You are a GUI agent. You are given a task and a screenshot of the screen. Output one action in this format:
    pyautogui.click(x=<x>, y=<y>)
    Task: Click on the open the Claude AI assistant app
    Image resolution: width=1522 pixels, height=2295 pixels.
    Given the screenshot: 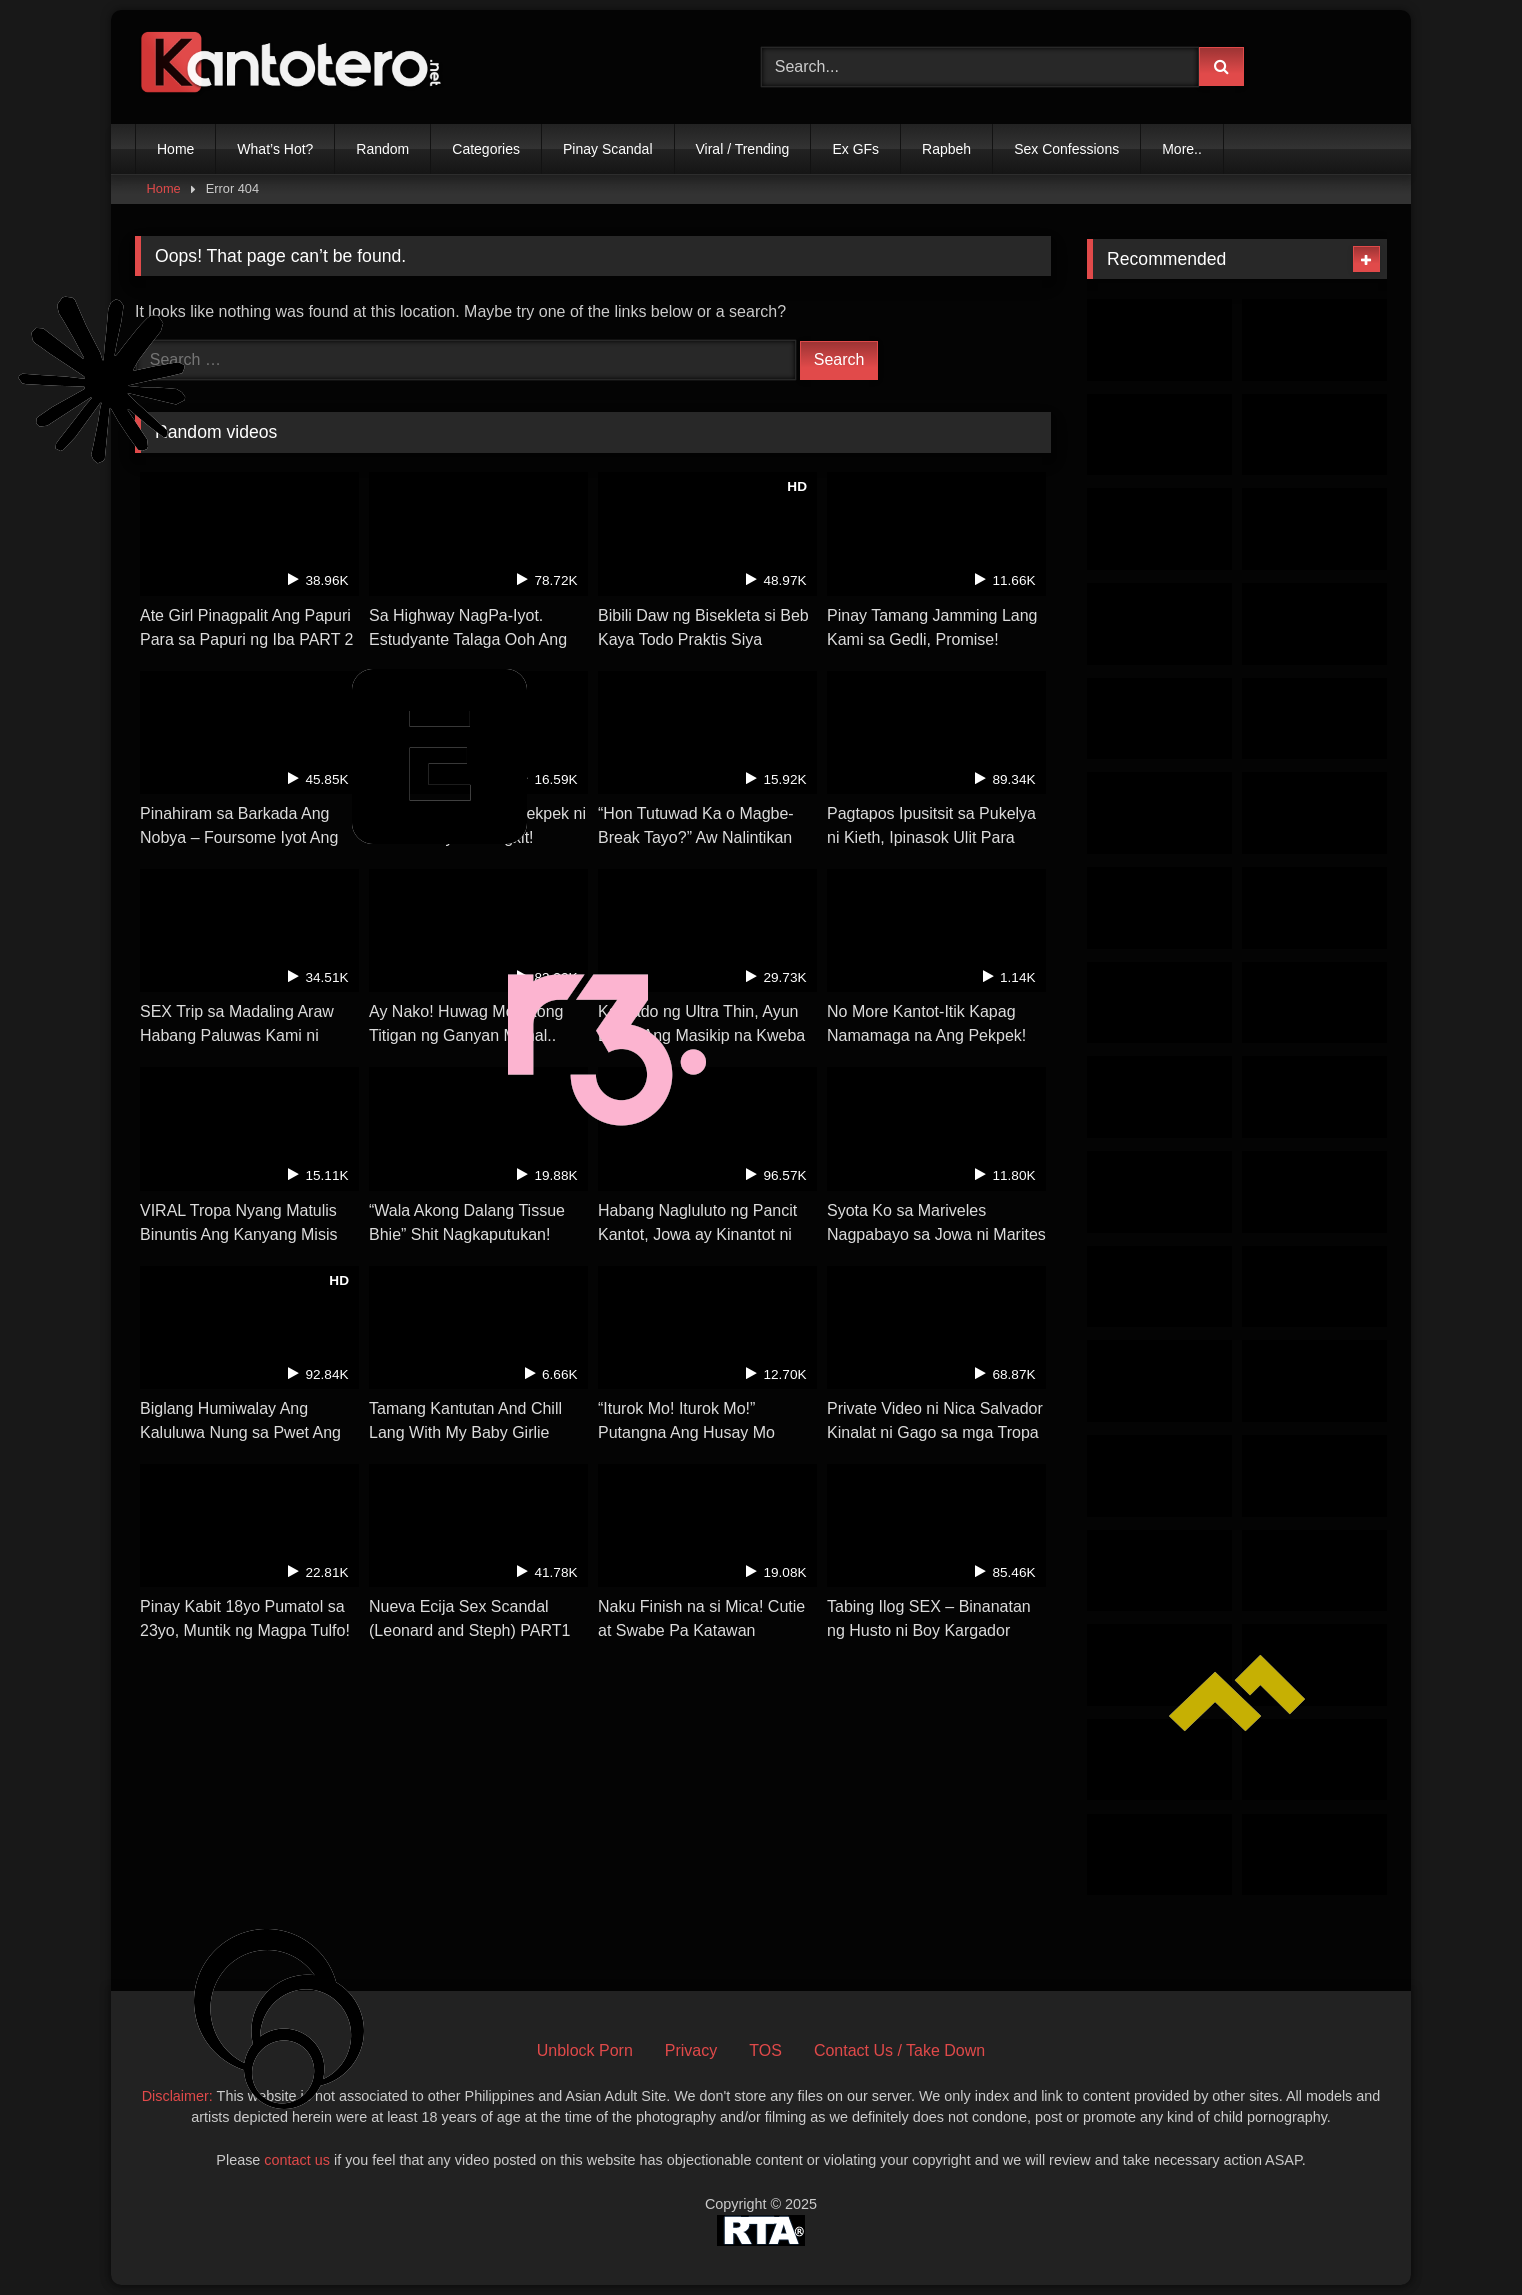 What is the action you would take?
    pyautogui.click(x=102, y=380)
    